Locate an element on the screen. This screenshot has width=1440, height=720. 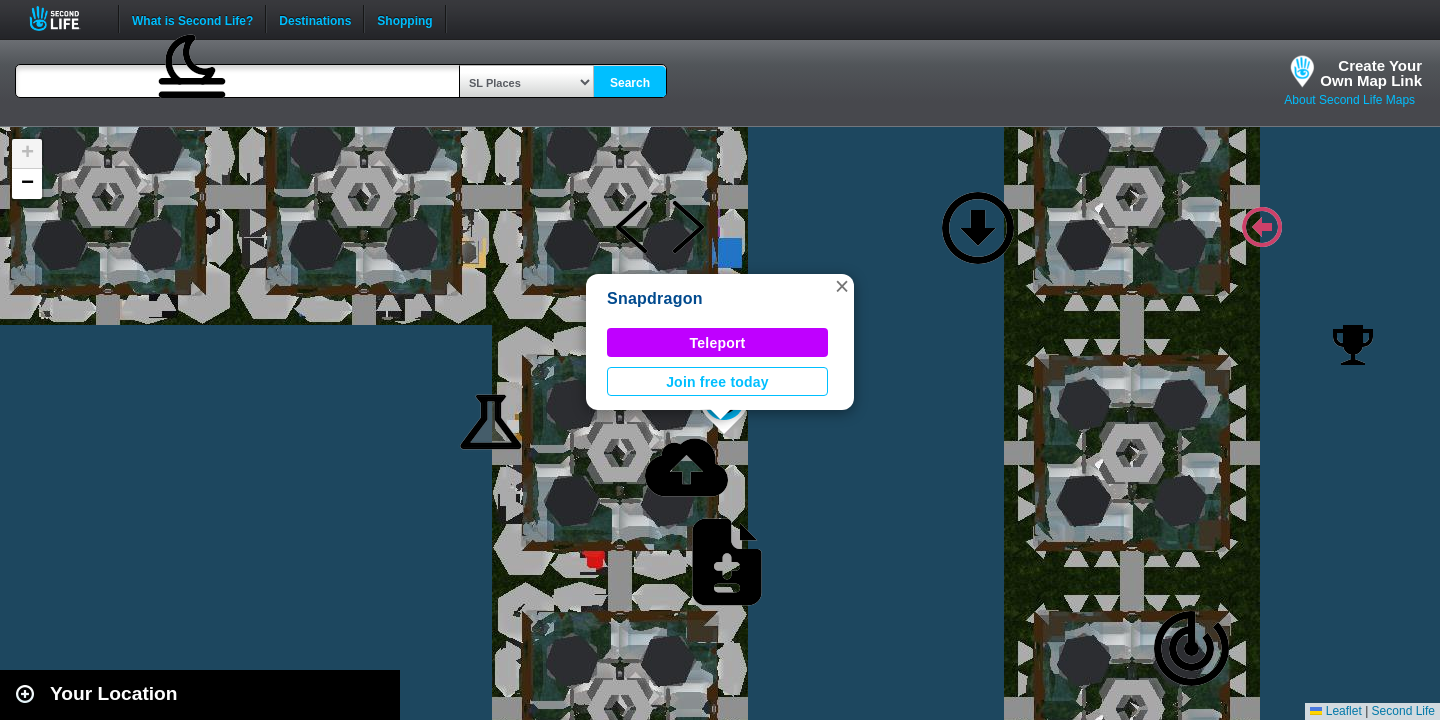
download a file or content is located at coordinates (978, 228).